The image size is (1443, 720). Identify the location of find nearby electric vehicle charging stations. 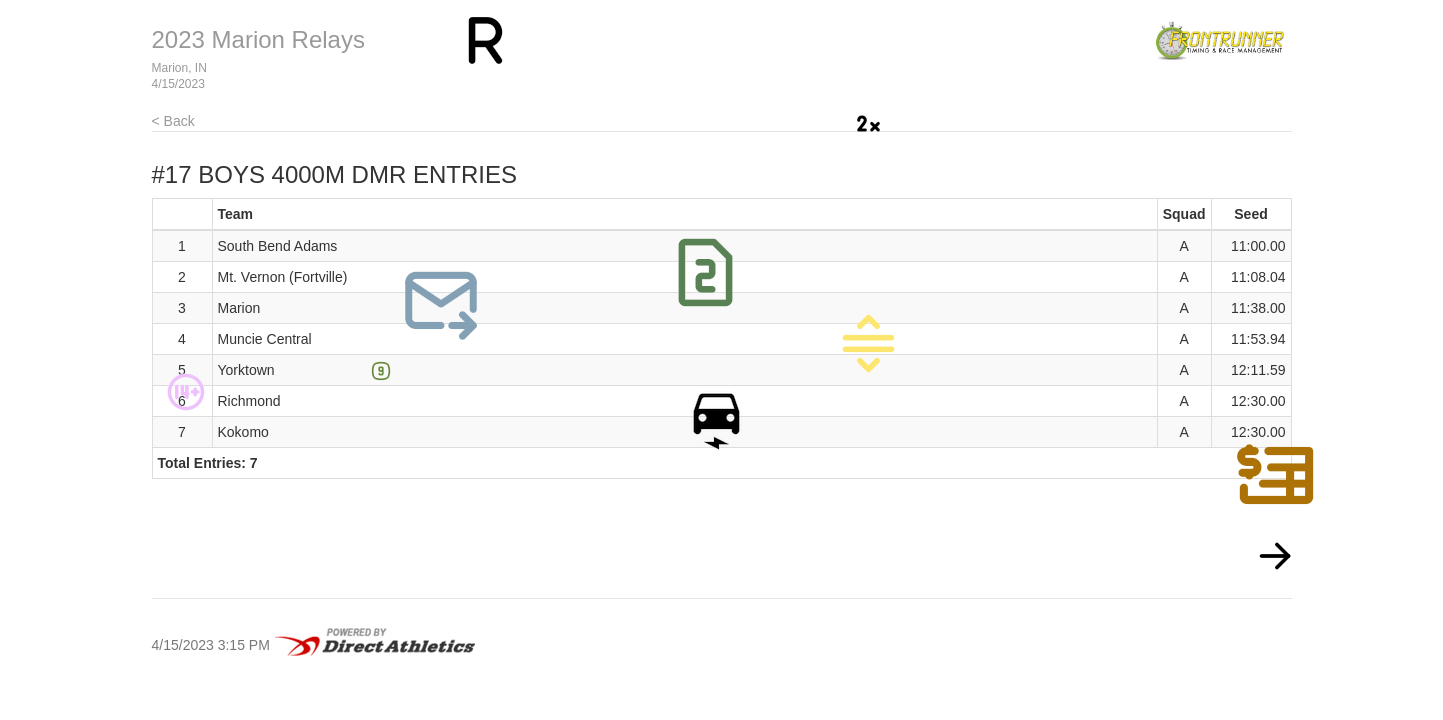
(716, 421).